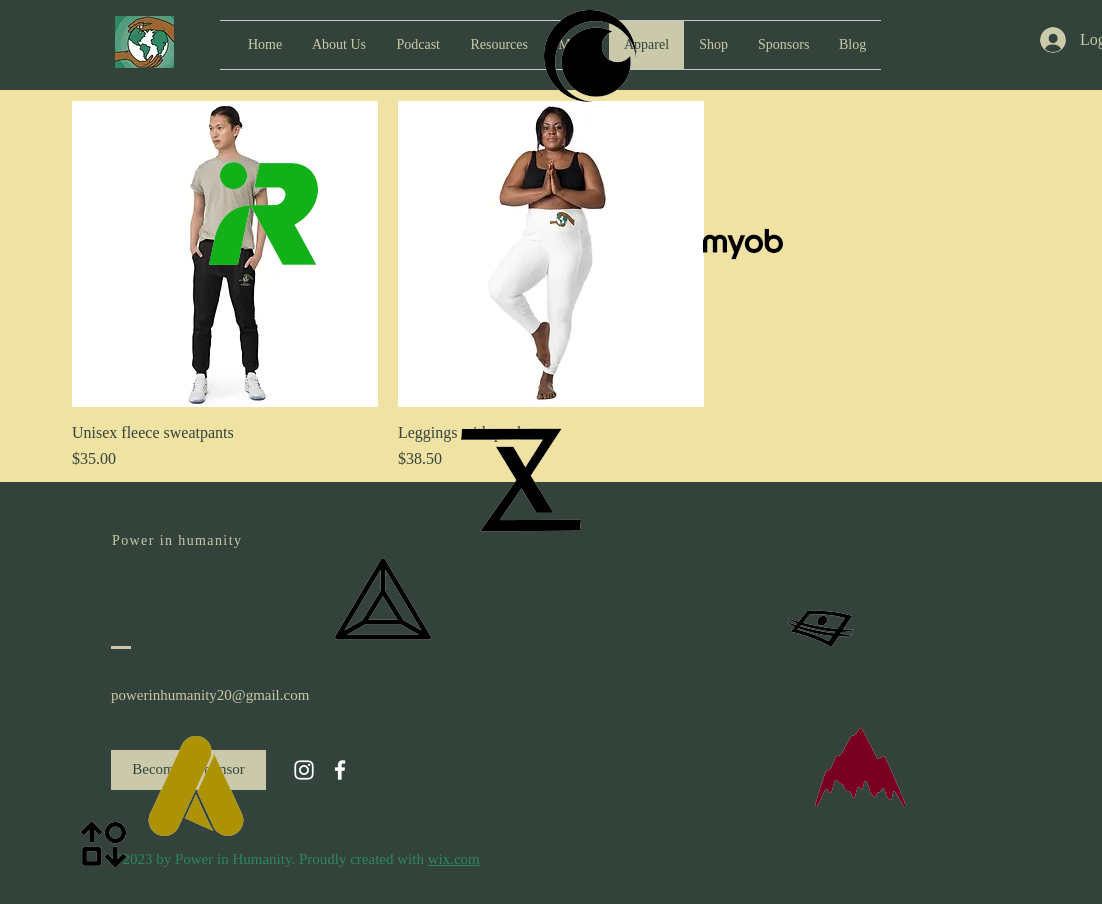 The image size is (1102, 904). Describe the element at coordinates (263, 213) in the screenshot. I see `open the iRobot app` at that location.